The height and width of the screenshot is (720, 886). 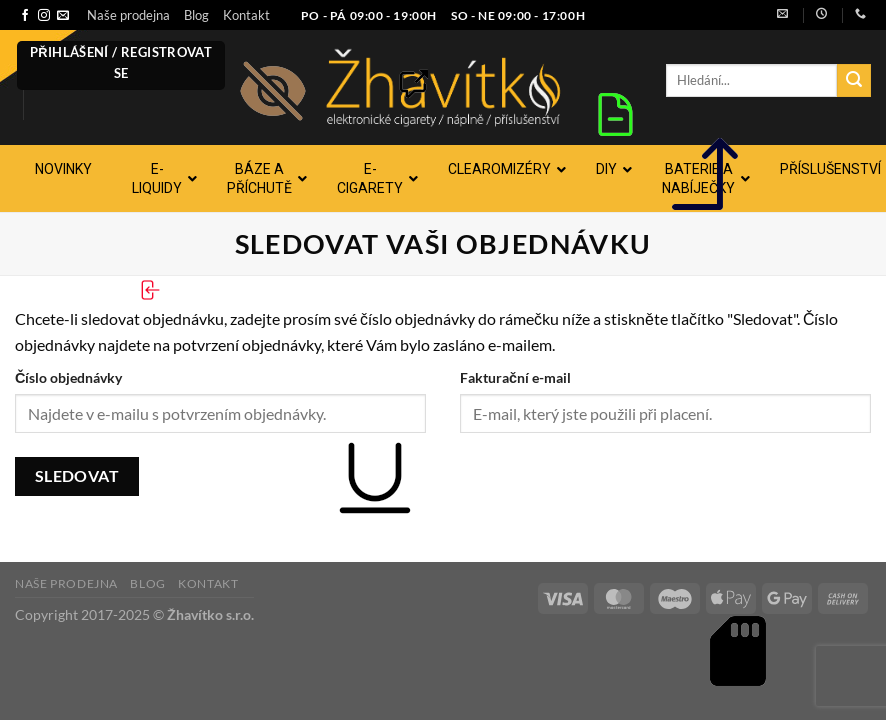 I want to click on apply underline formatting to selected text, so click(x=375, y=478).